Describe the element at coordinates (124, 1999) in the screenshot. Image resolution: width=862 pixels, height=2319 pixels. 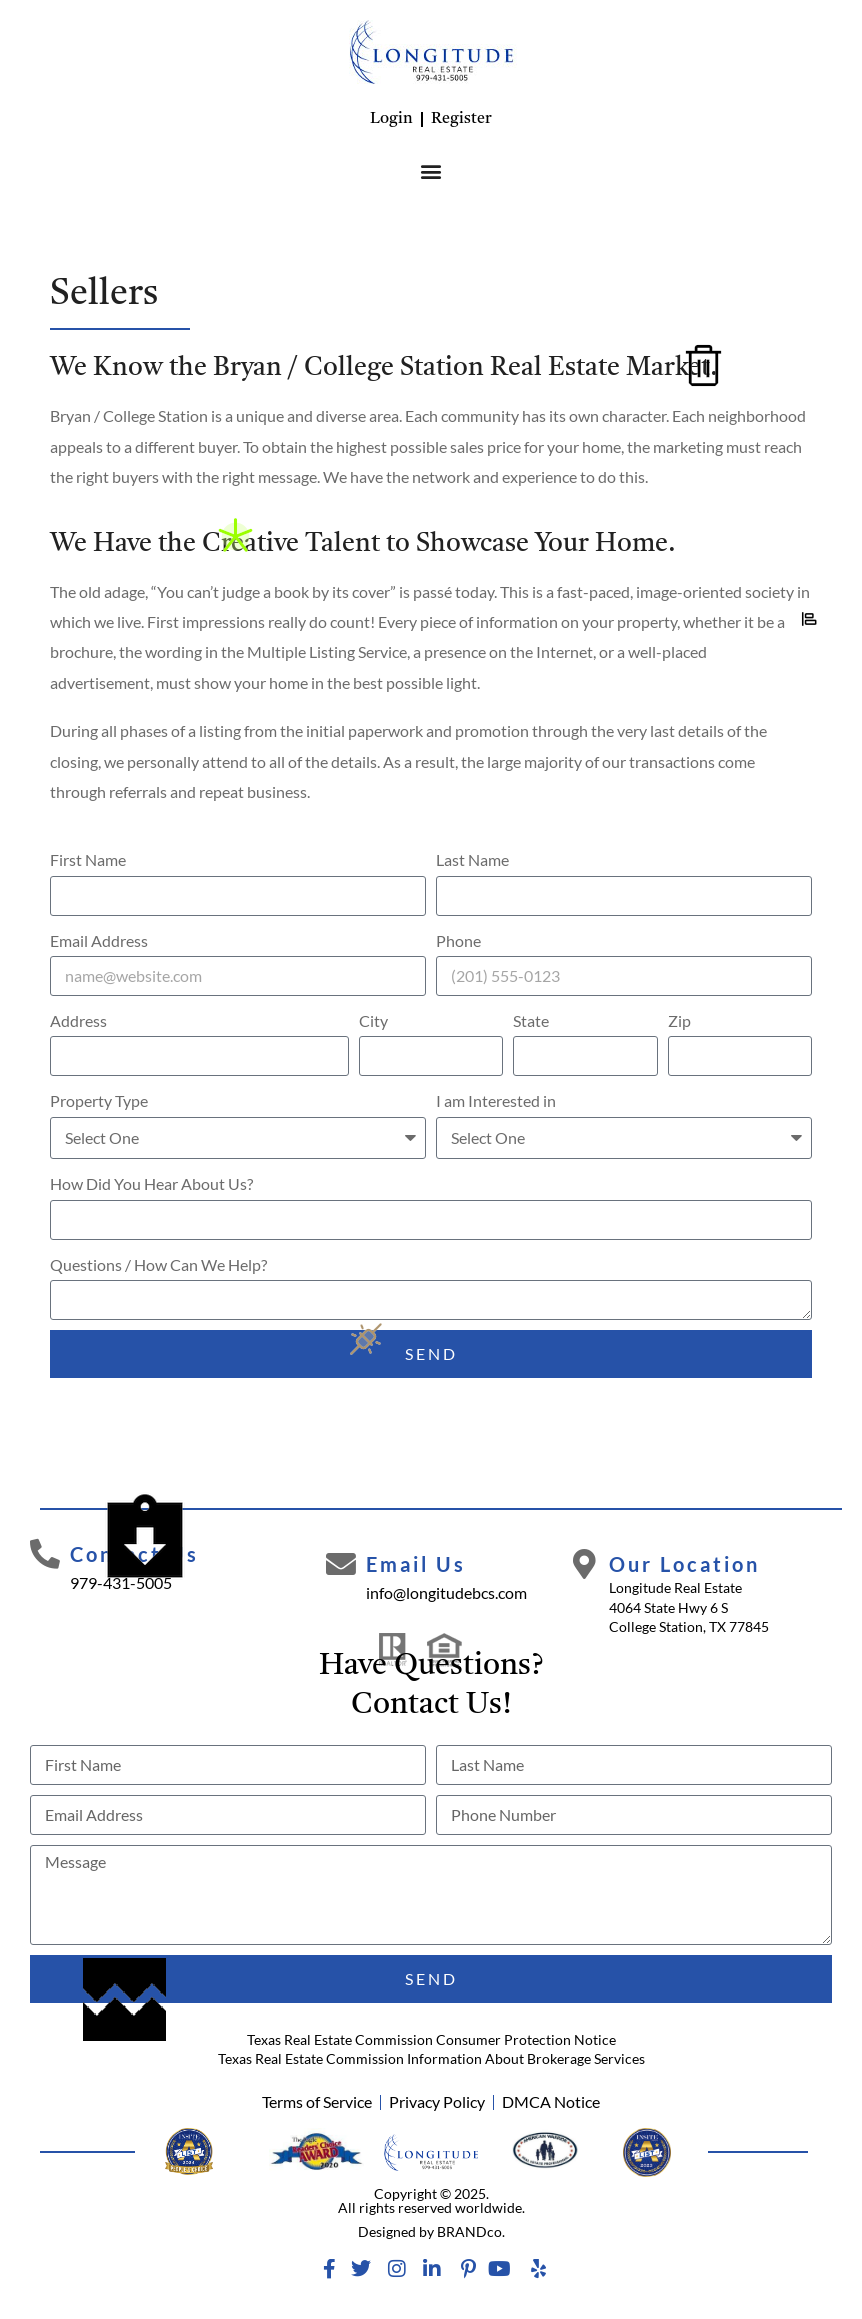
I see `indicates image failed to load` at that location.